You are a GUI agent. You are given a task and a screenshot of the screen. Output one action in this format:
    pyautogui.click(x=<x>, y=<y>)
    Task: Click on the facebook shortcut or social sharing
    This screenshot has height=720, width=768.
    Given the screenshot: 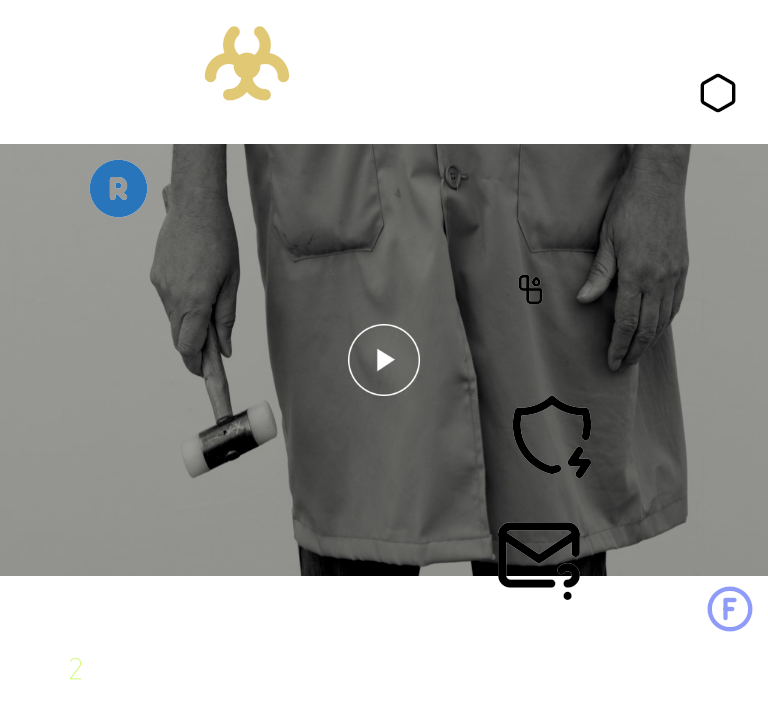 What is the action you would take?
    pyautogui.click(x=730, y=609)
    